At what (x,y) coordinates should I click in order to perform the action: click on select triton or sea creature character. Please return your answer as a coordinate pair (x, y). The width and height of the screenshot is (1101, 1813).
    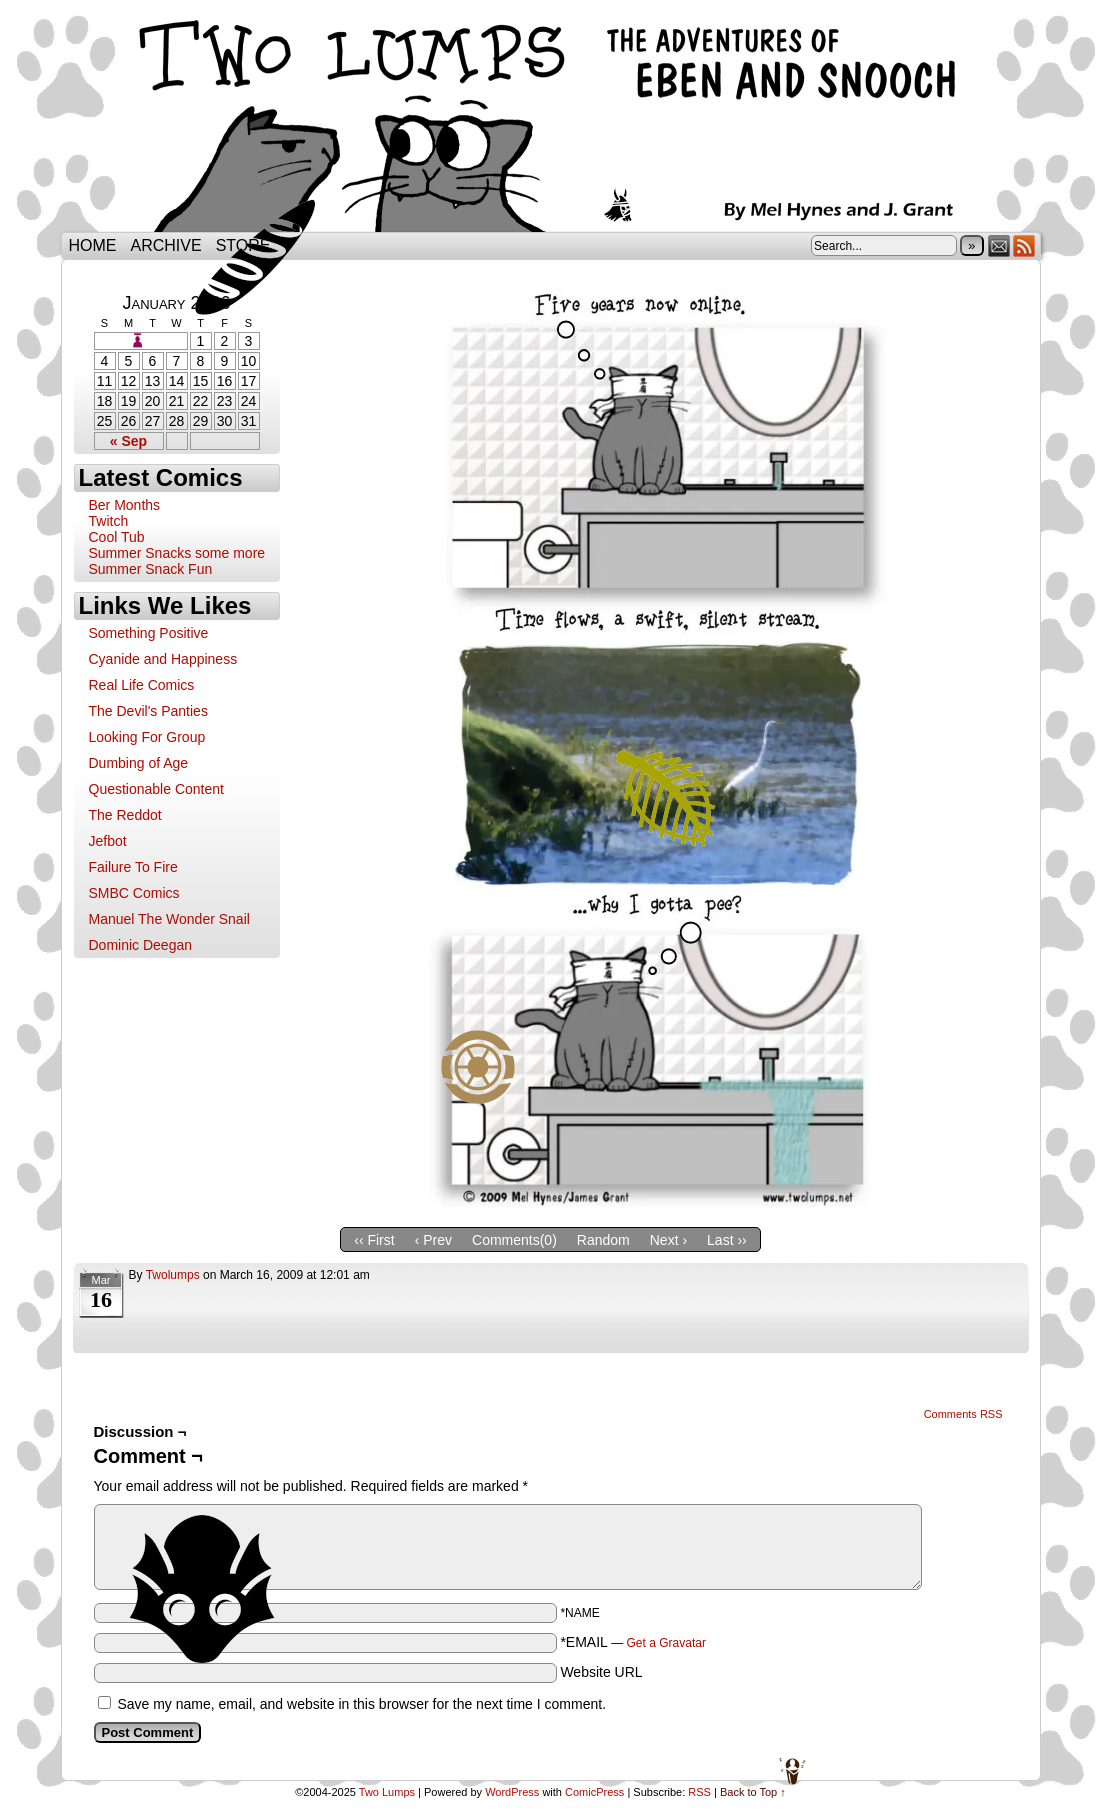
    Looking at the image, I should click on (202, 1589).